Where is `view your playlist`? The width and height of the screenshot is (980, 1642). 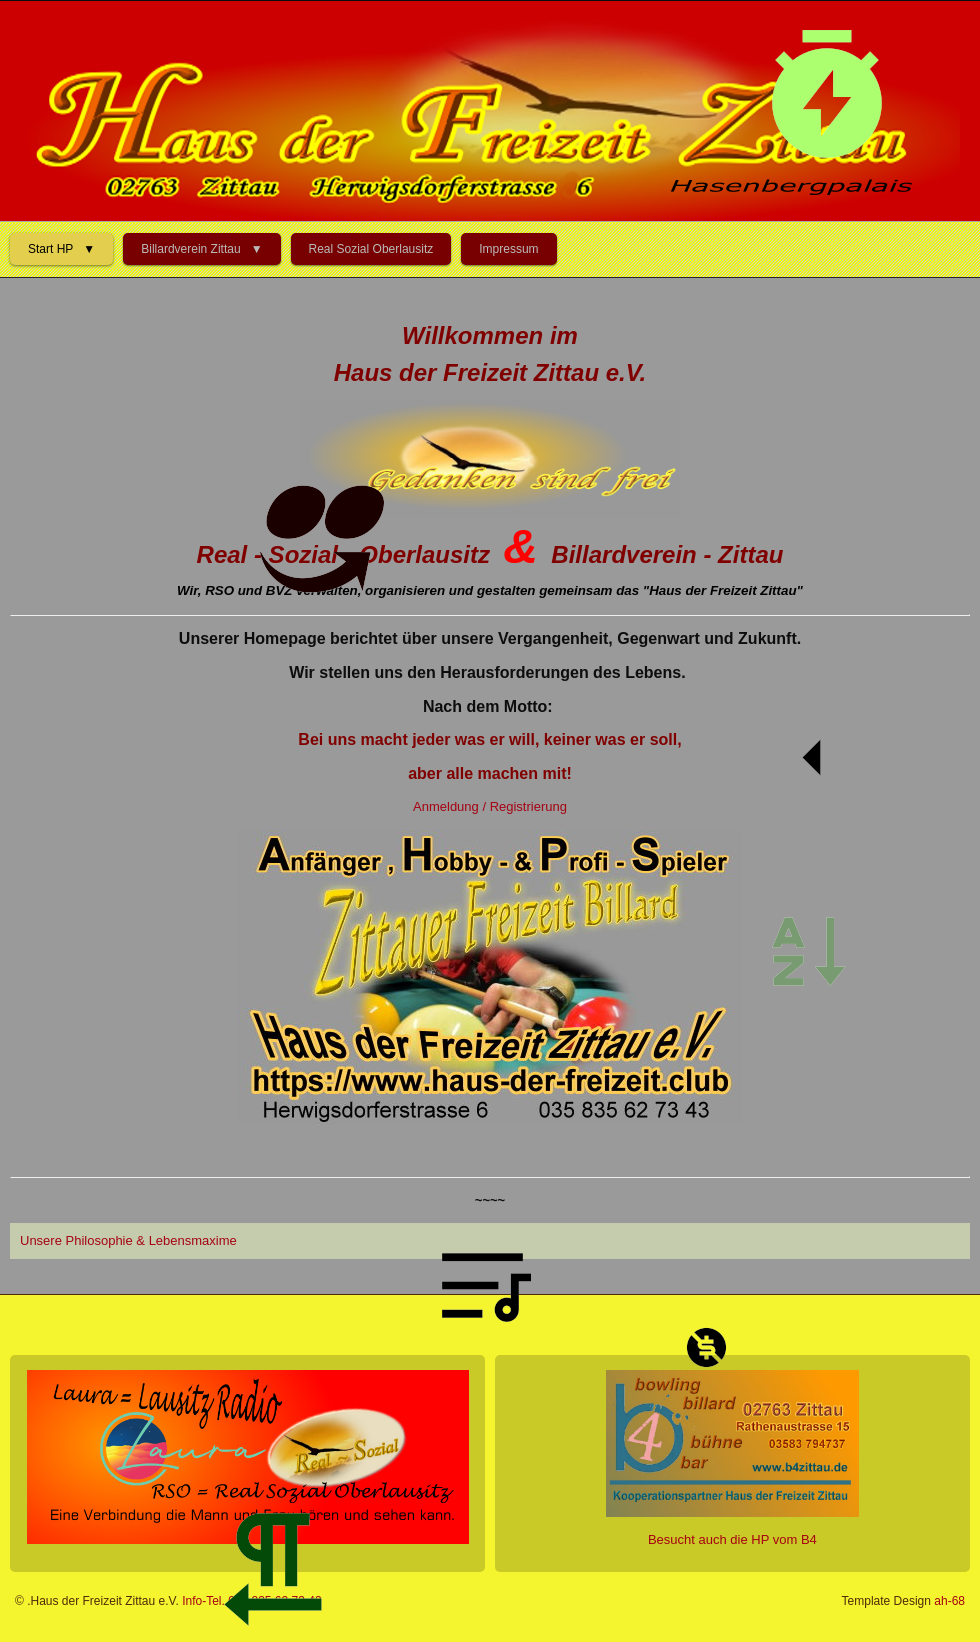
view your playlist is located at coordinates (482, 1285).